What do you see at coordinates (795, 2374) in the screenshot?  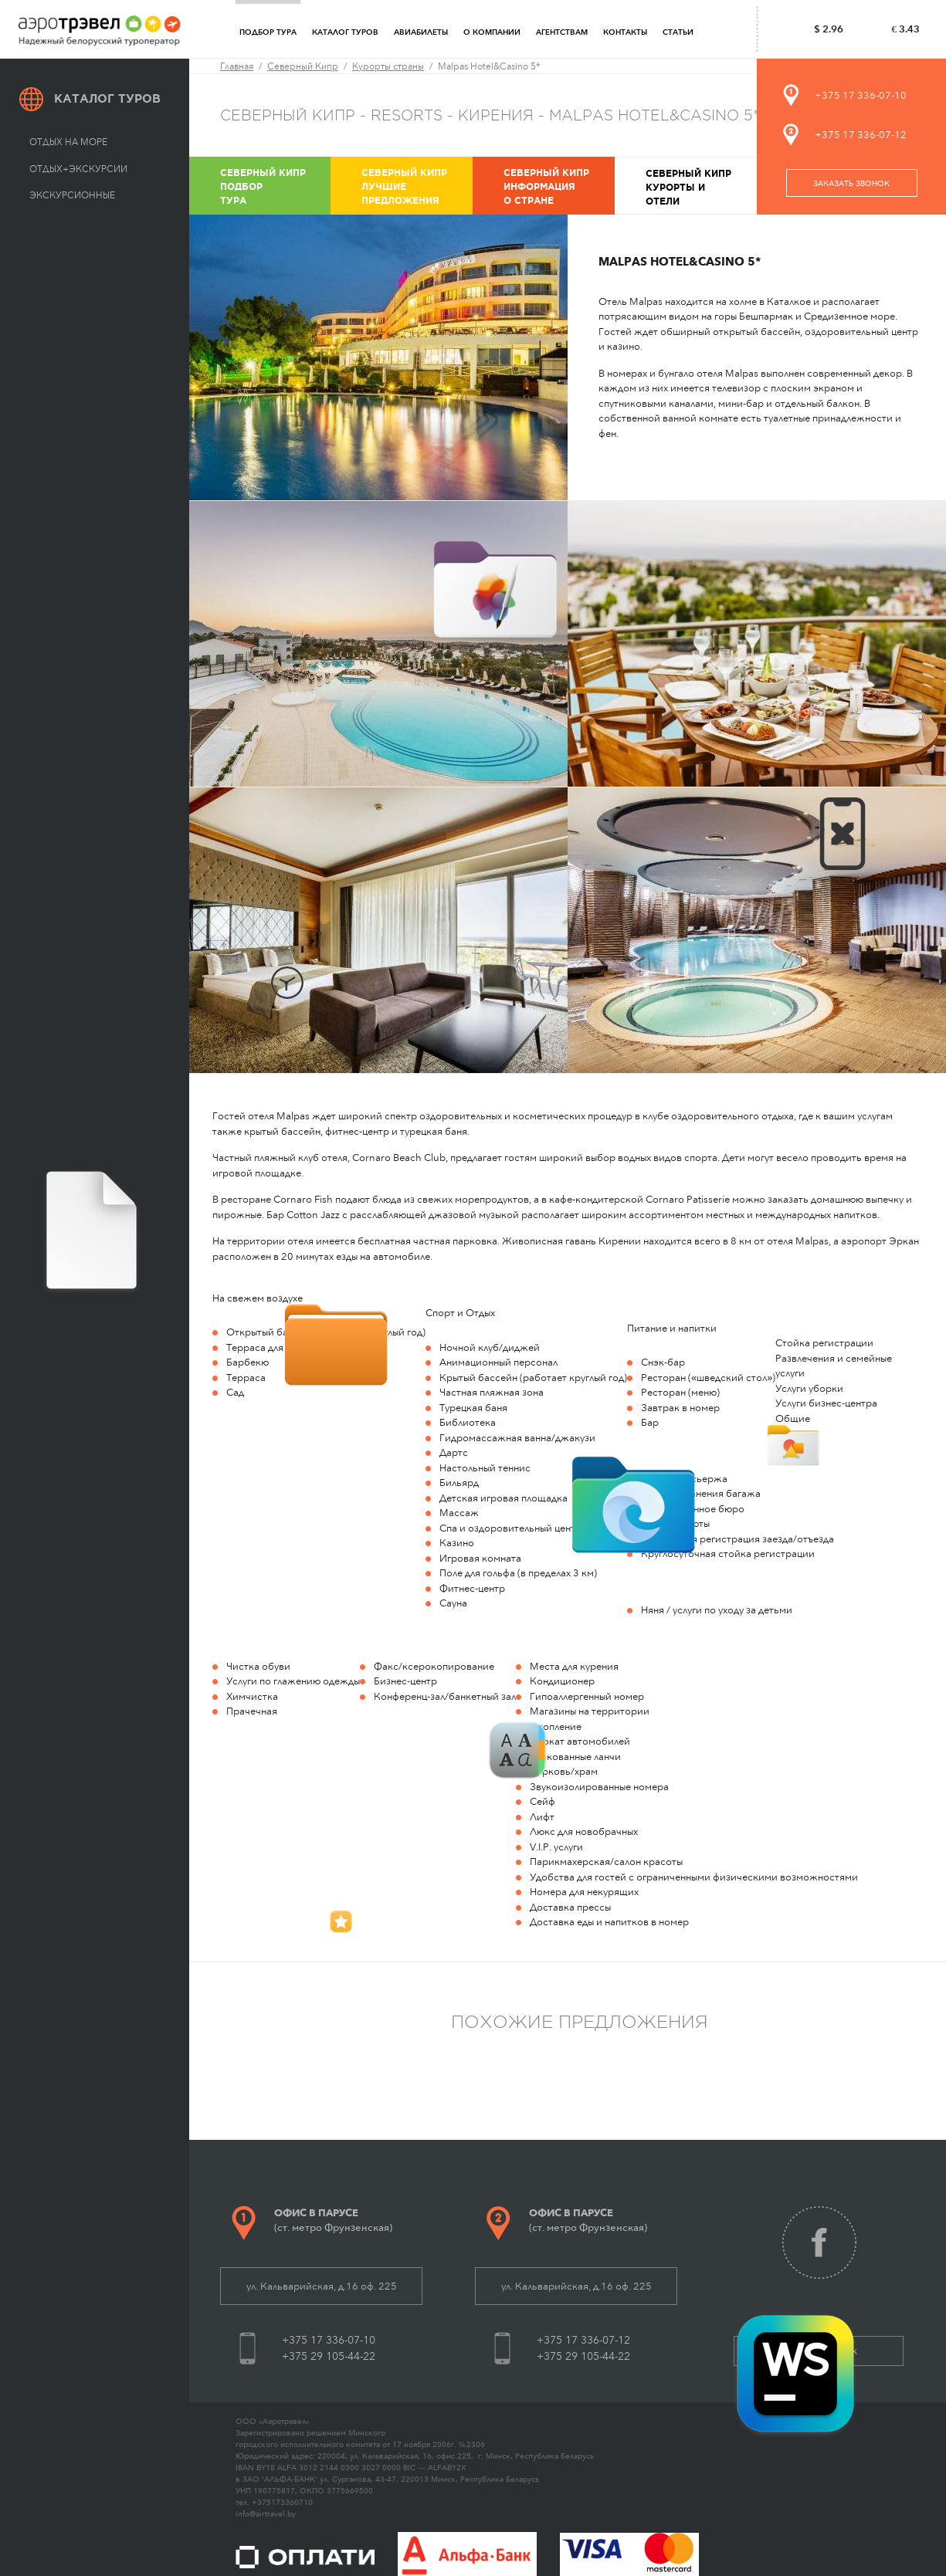 I see `open WebStorm IDE` at bounding box center [795, 2374].